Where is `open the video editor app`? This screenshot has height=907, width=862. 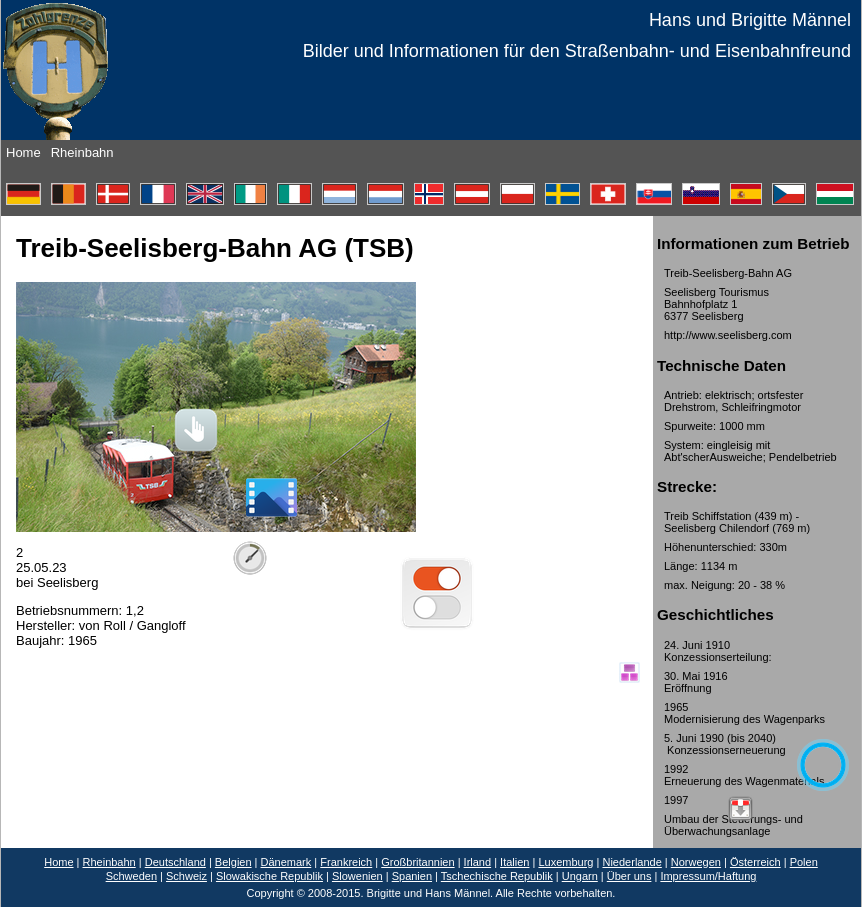
open the video editor app is located at coordinates (271, 497).